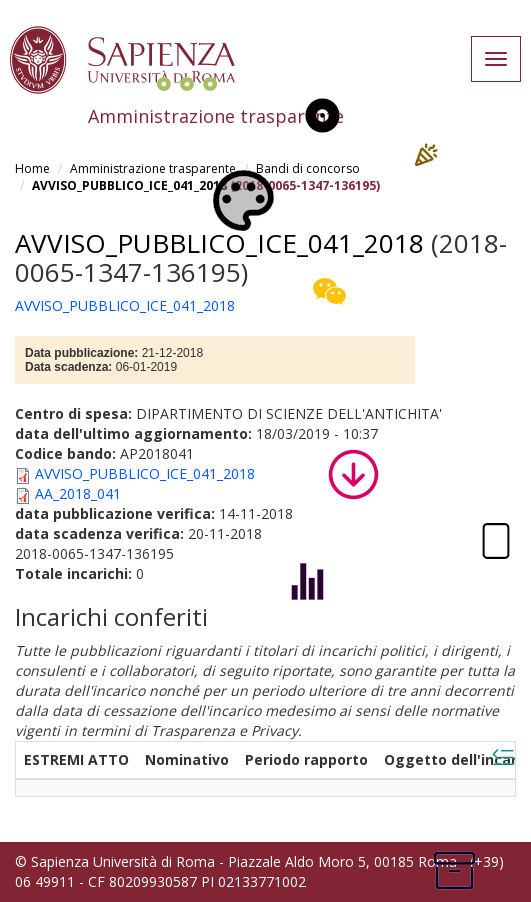 The width and height of the screenshot is (531, 902). What do you see at coordinates (187, 84) in the screenshot?
I see `access more options or actions` at bounding box center [187, 84].